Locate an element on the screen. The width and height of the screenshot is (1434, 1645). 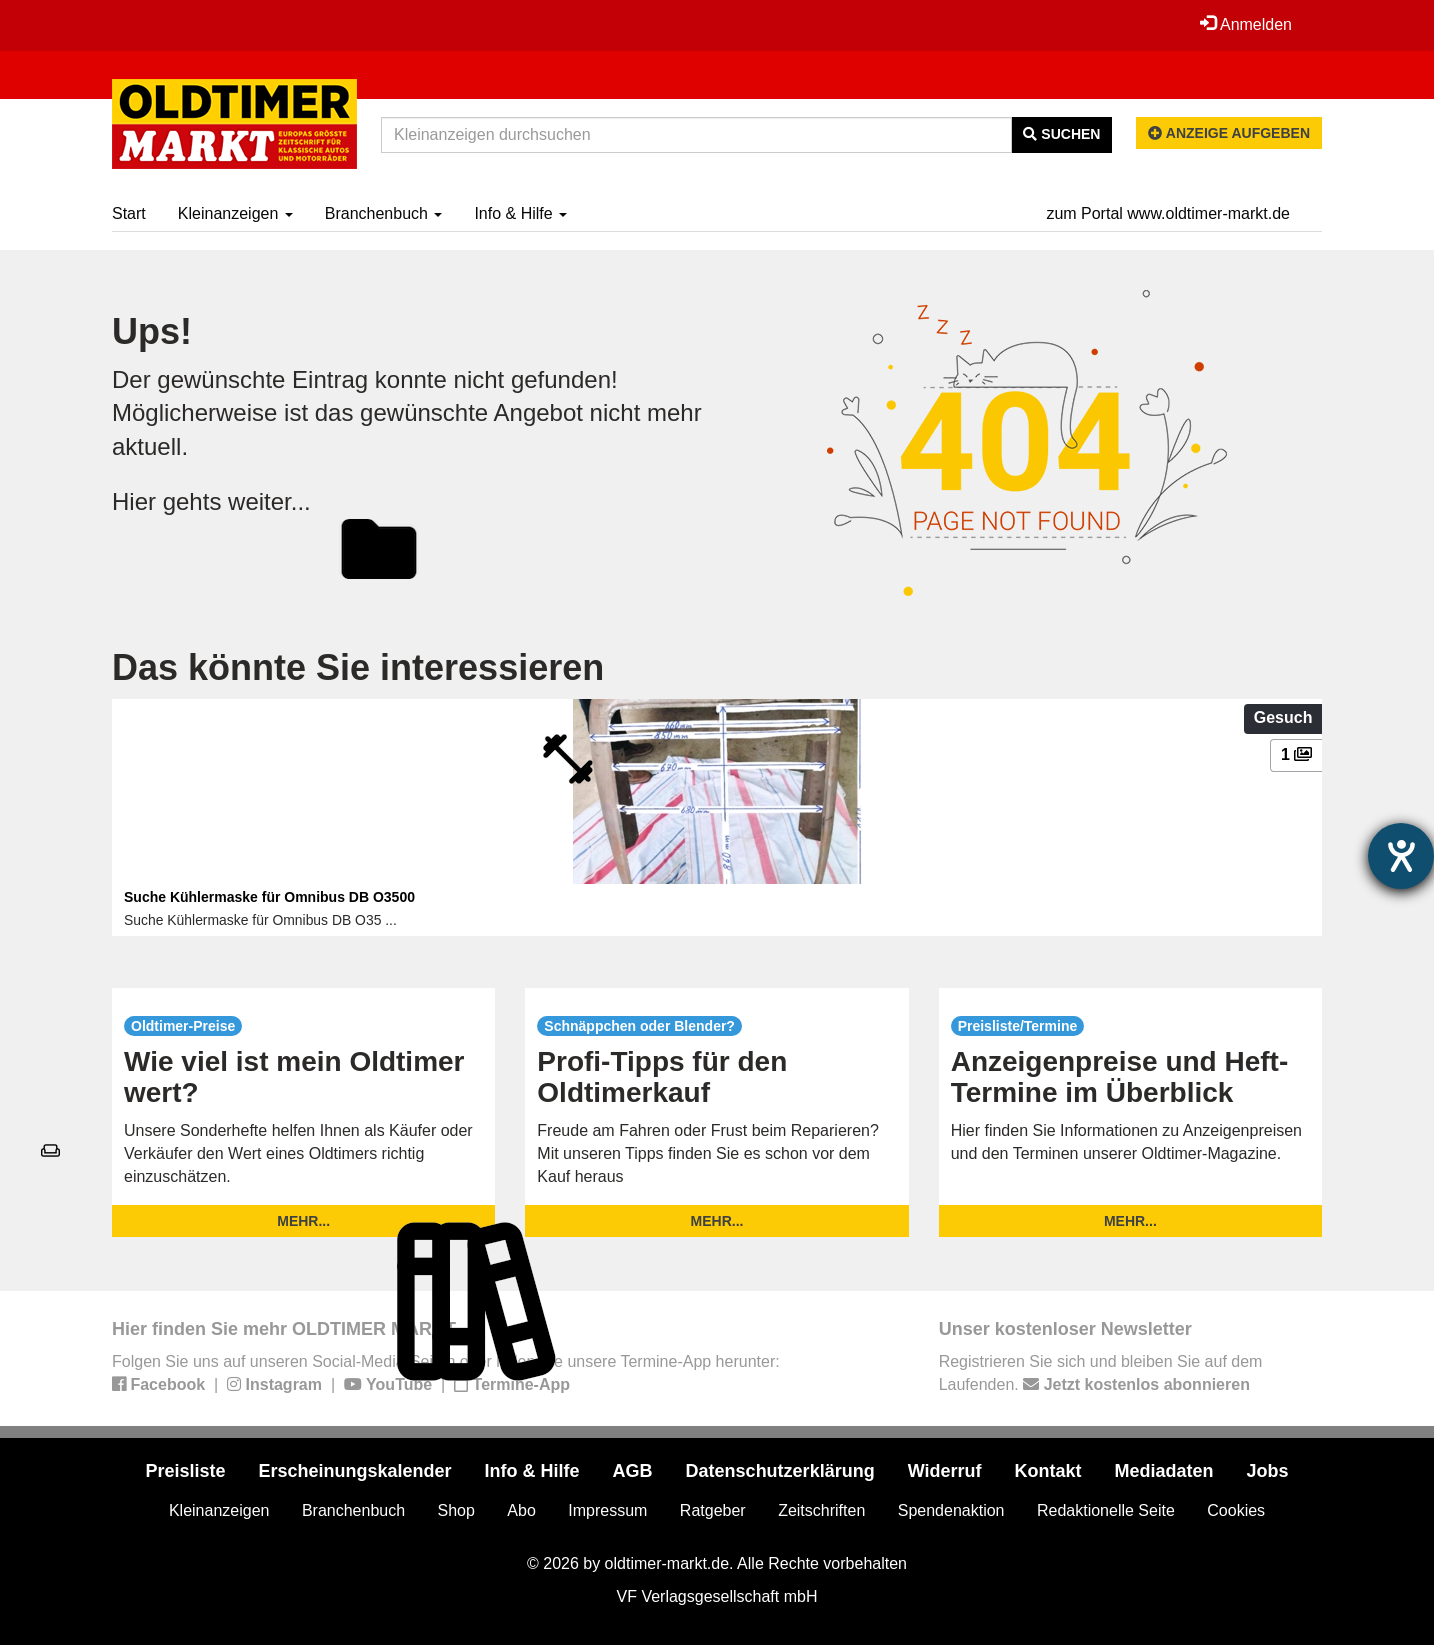
access your library or book collection is located at coordinates (467, 1301).